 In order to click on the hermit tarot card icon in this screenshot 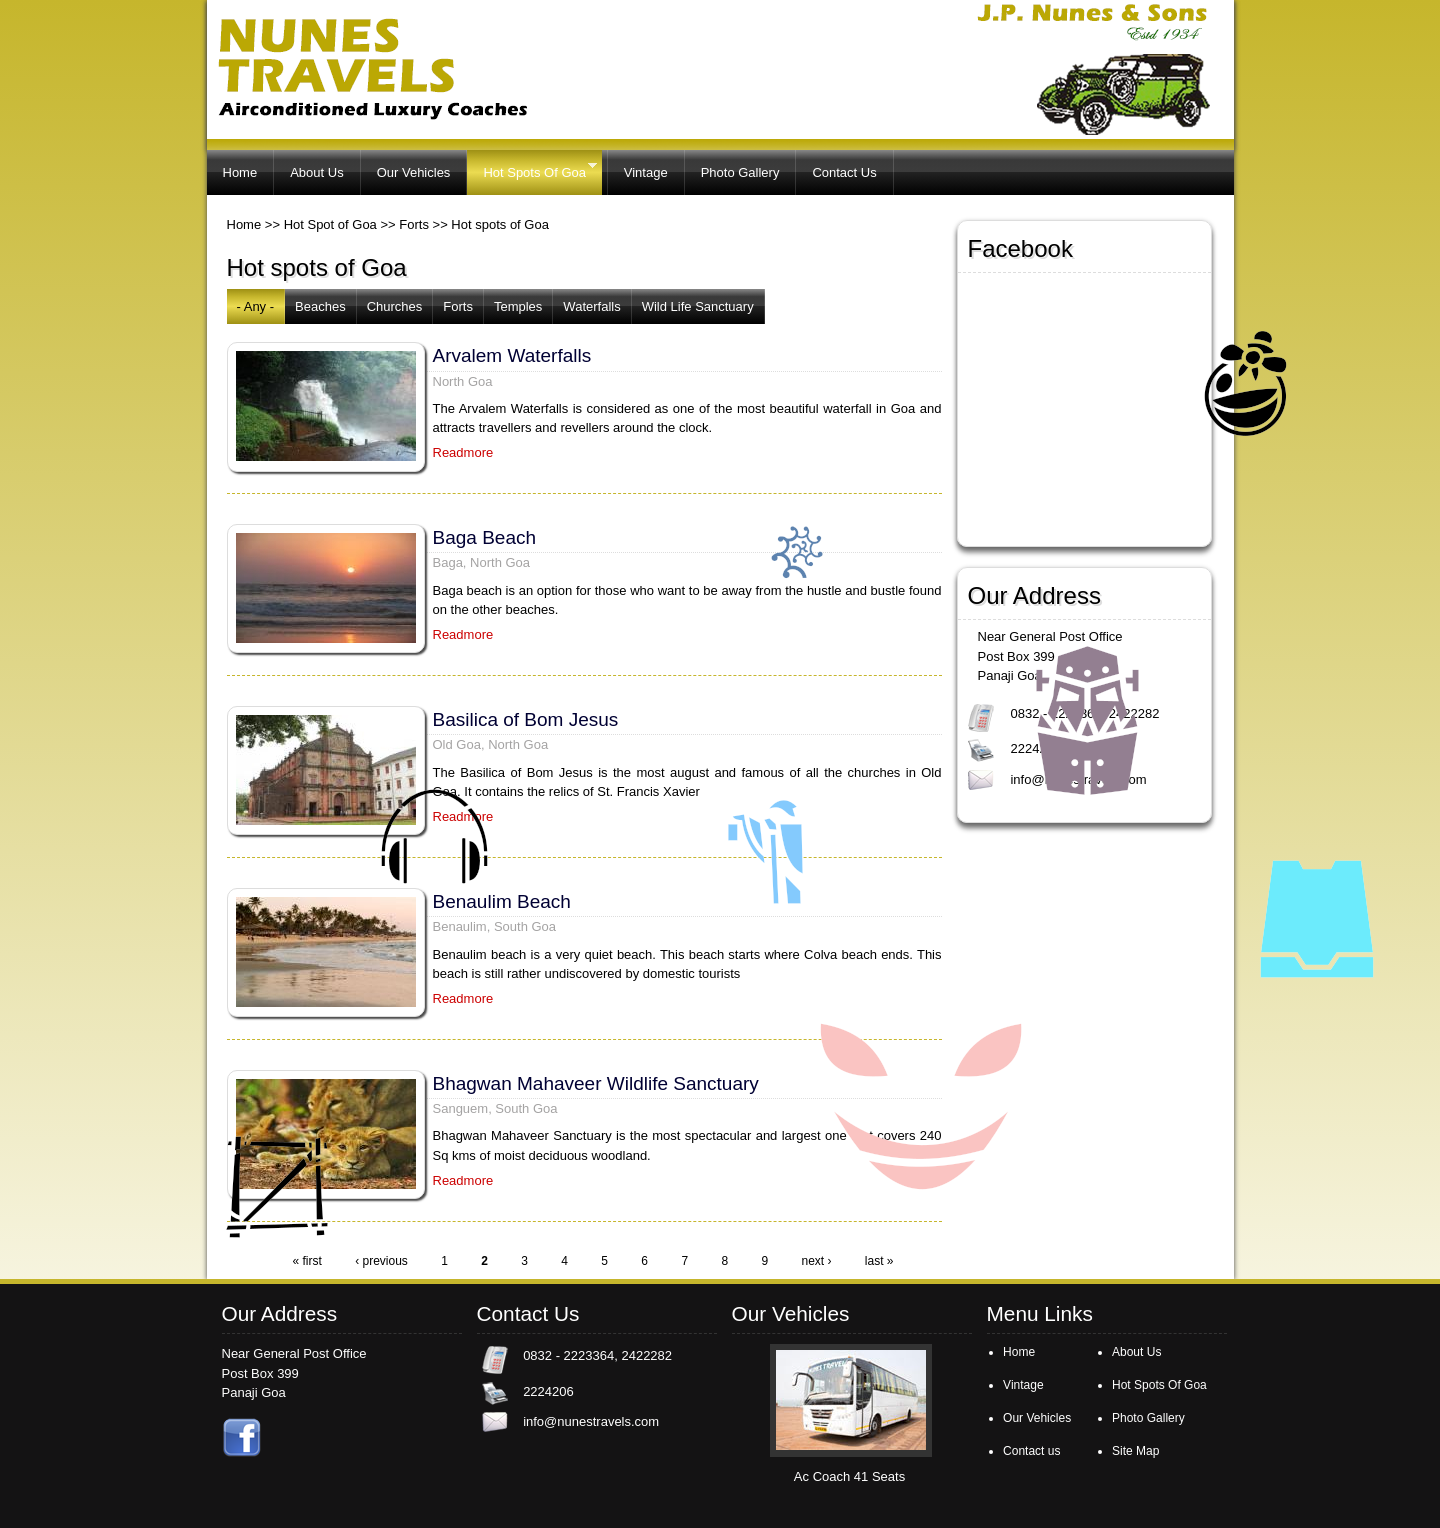, I will do `click(770, 852)`.